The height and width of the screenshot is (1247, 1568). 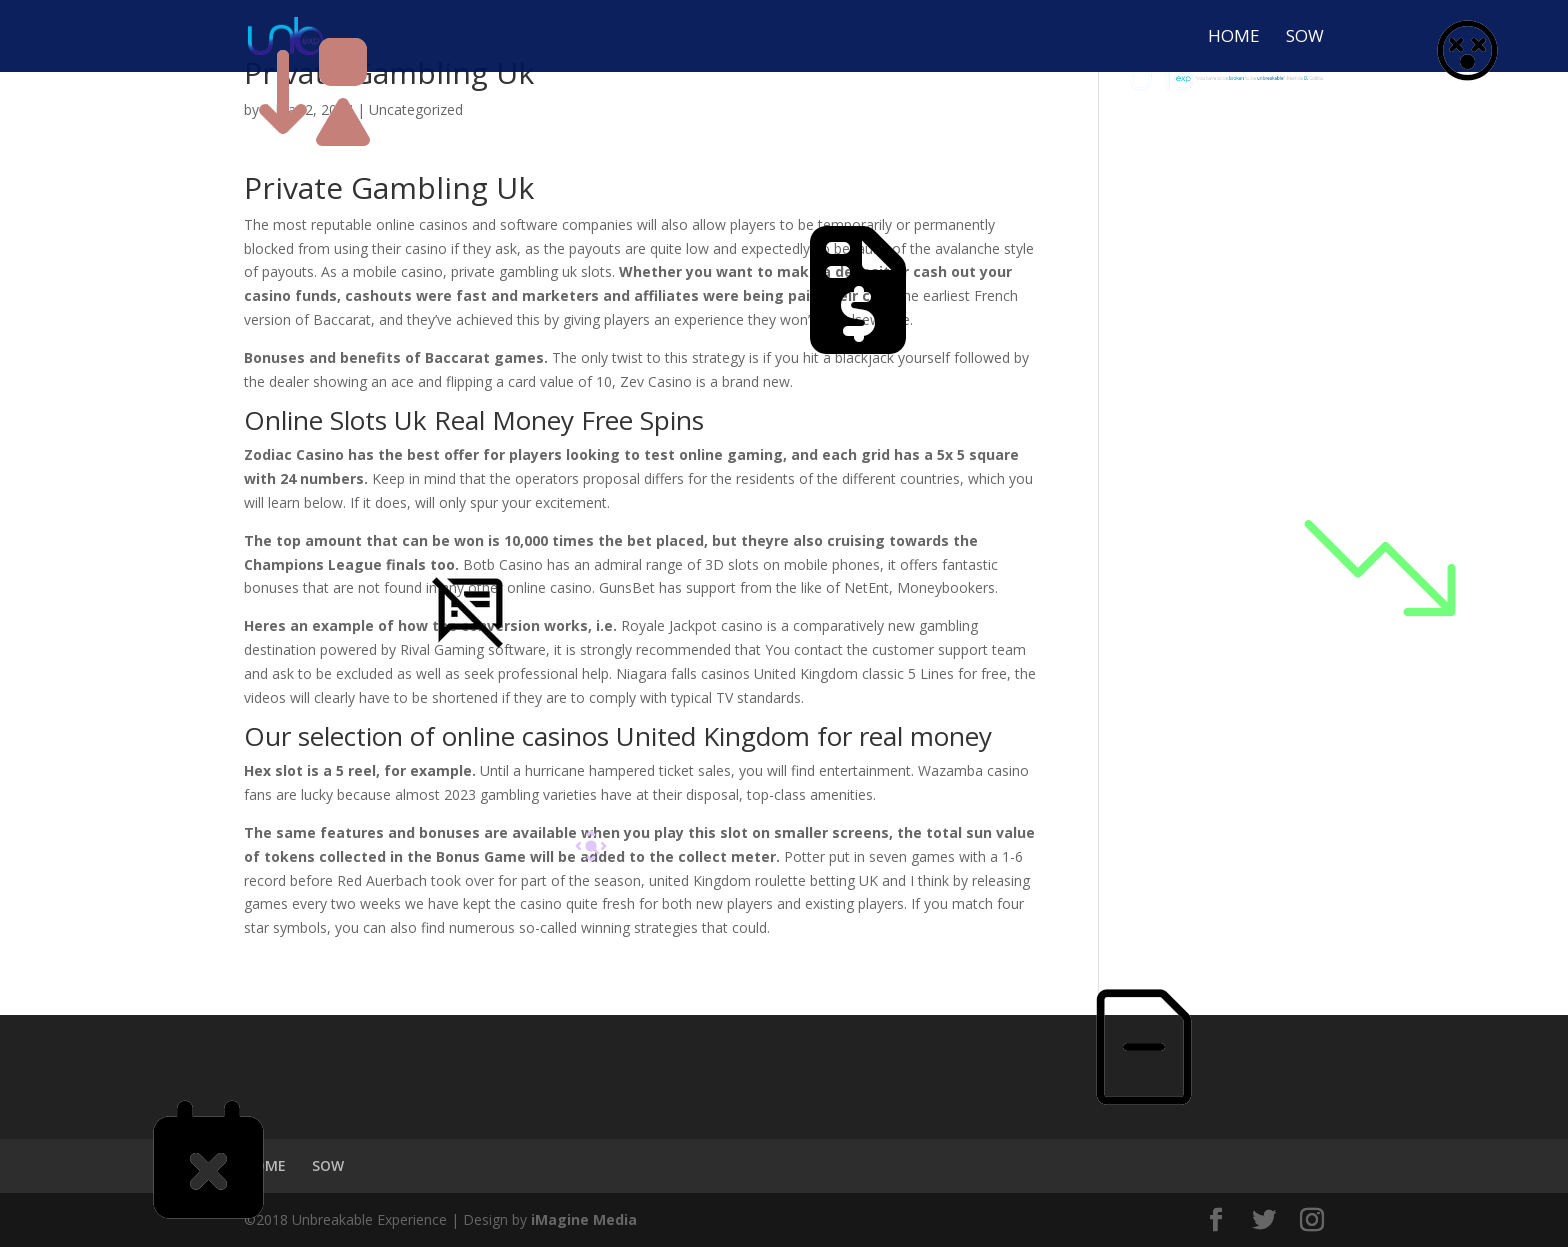 I want to click on view invoice or billing document, so click(x=858, y=290).